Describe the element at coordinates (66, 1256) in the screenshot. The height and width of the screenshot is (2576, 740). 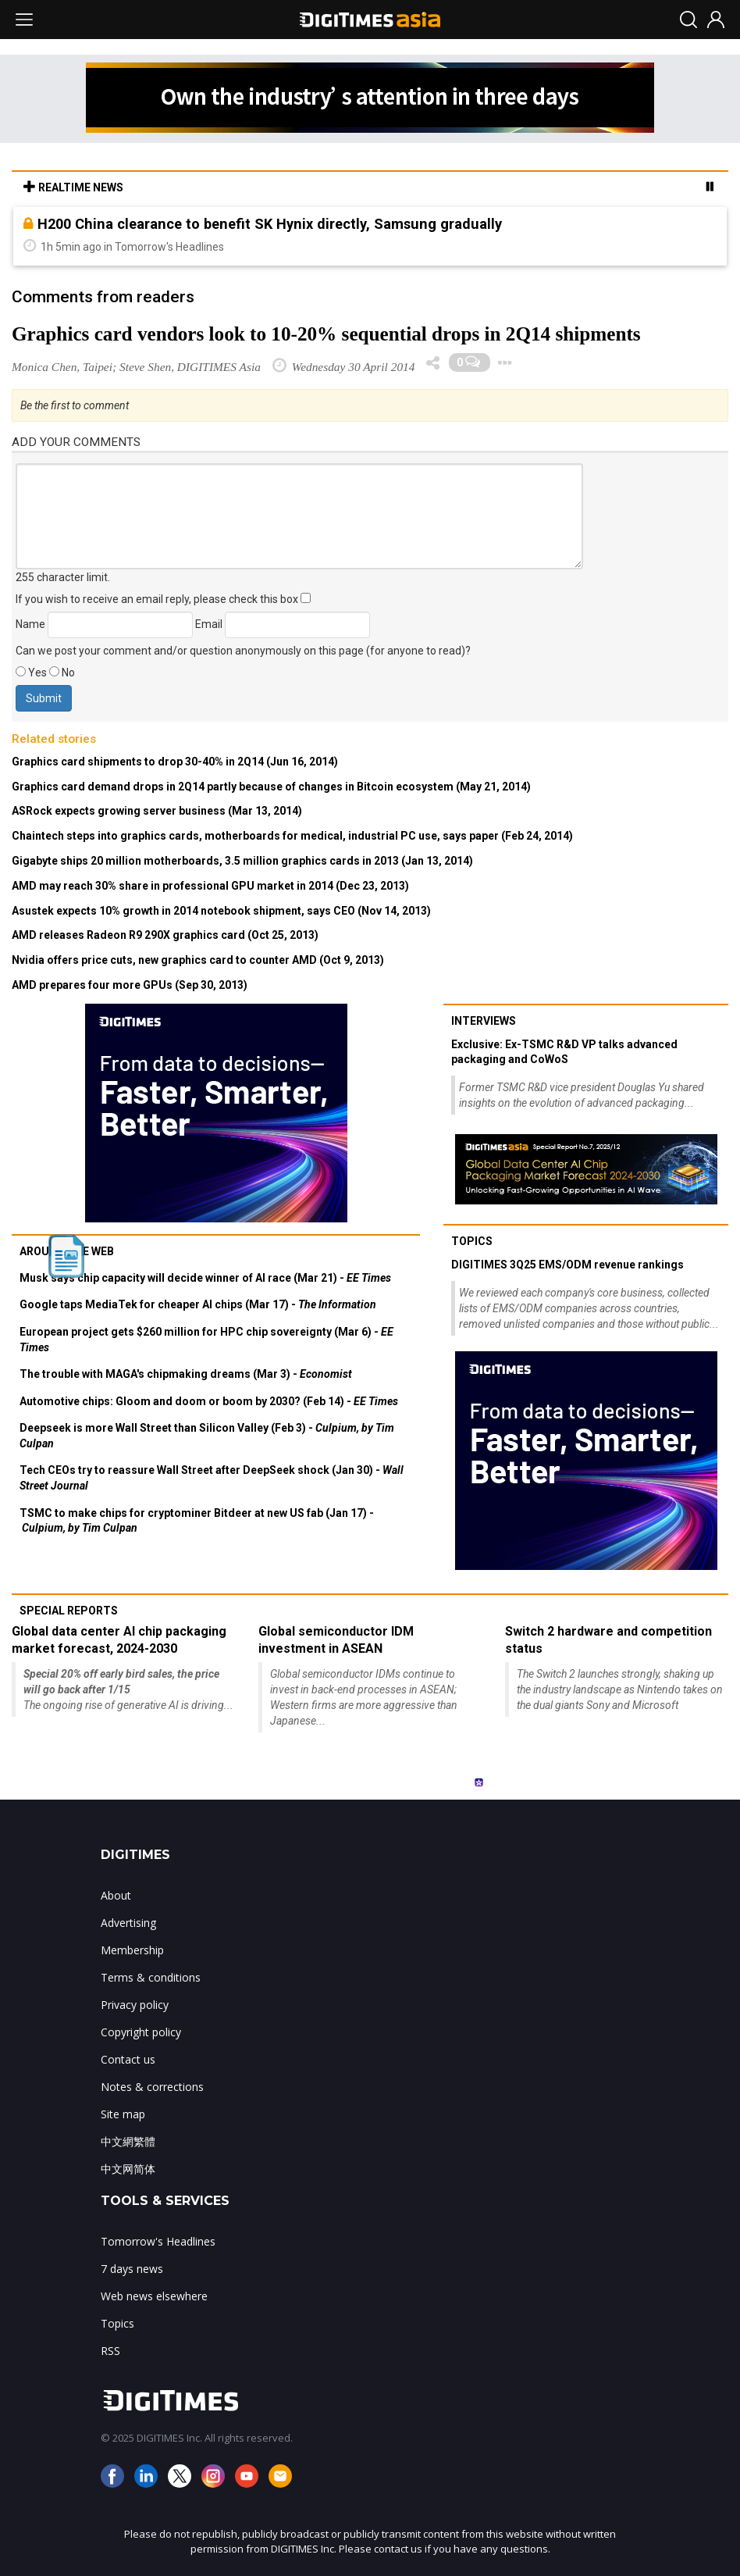
I see `libreoffice writer document template file` at that location.